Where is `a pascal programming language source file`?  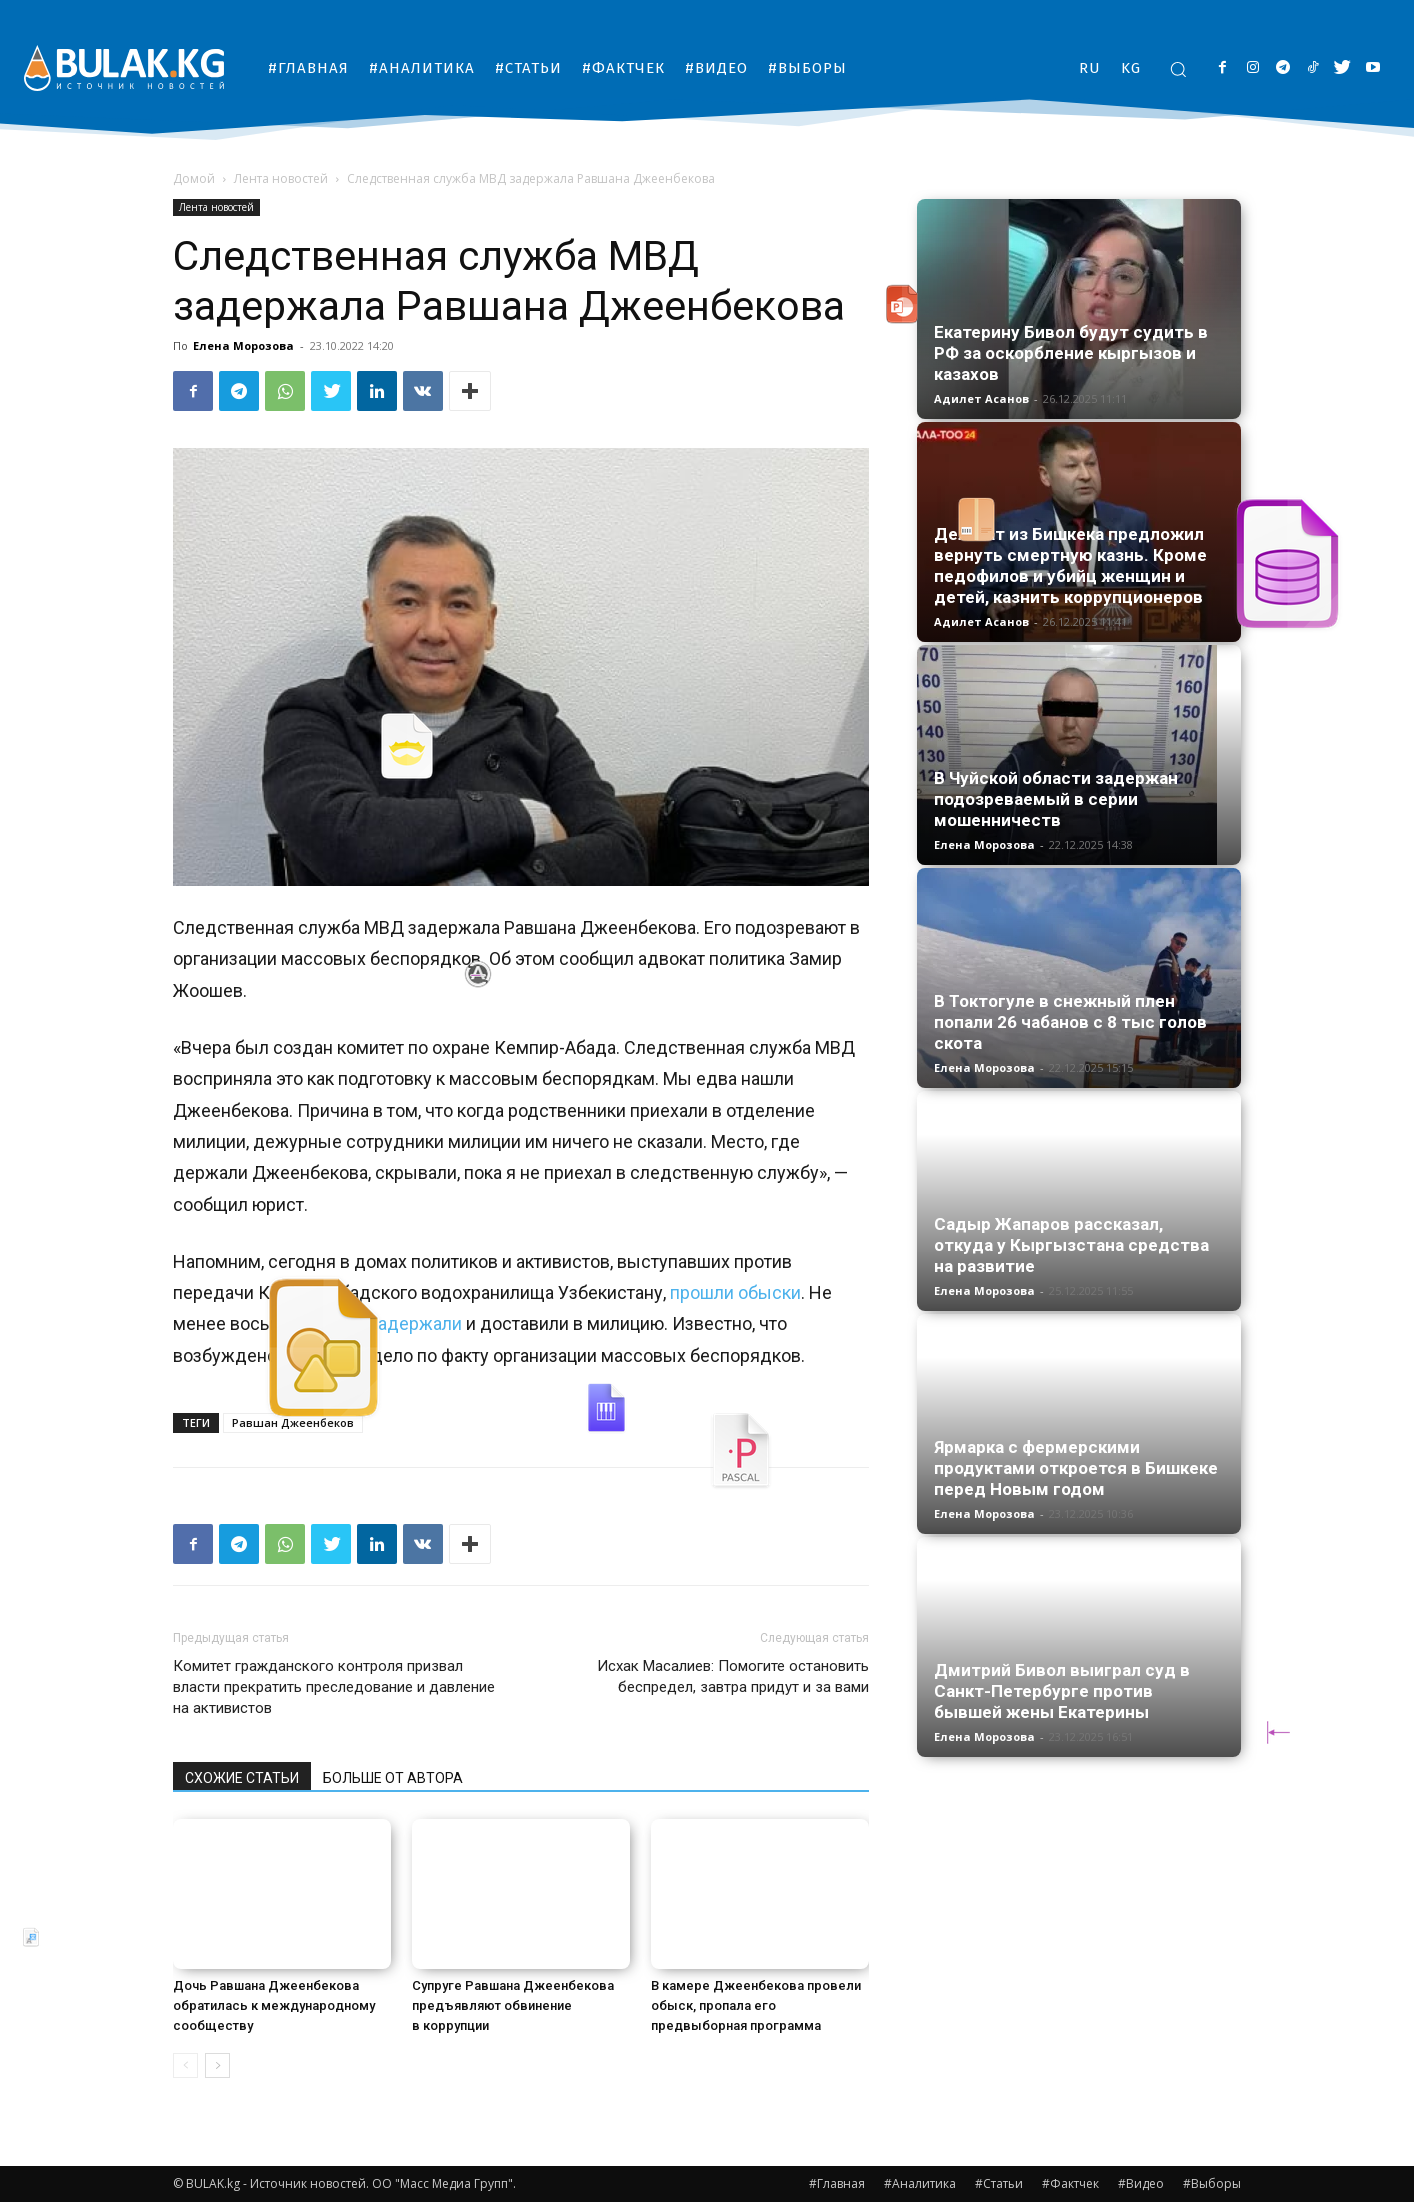
a pascal programming language source file is located at coordinates (741, 1451).